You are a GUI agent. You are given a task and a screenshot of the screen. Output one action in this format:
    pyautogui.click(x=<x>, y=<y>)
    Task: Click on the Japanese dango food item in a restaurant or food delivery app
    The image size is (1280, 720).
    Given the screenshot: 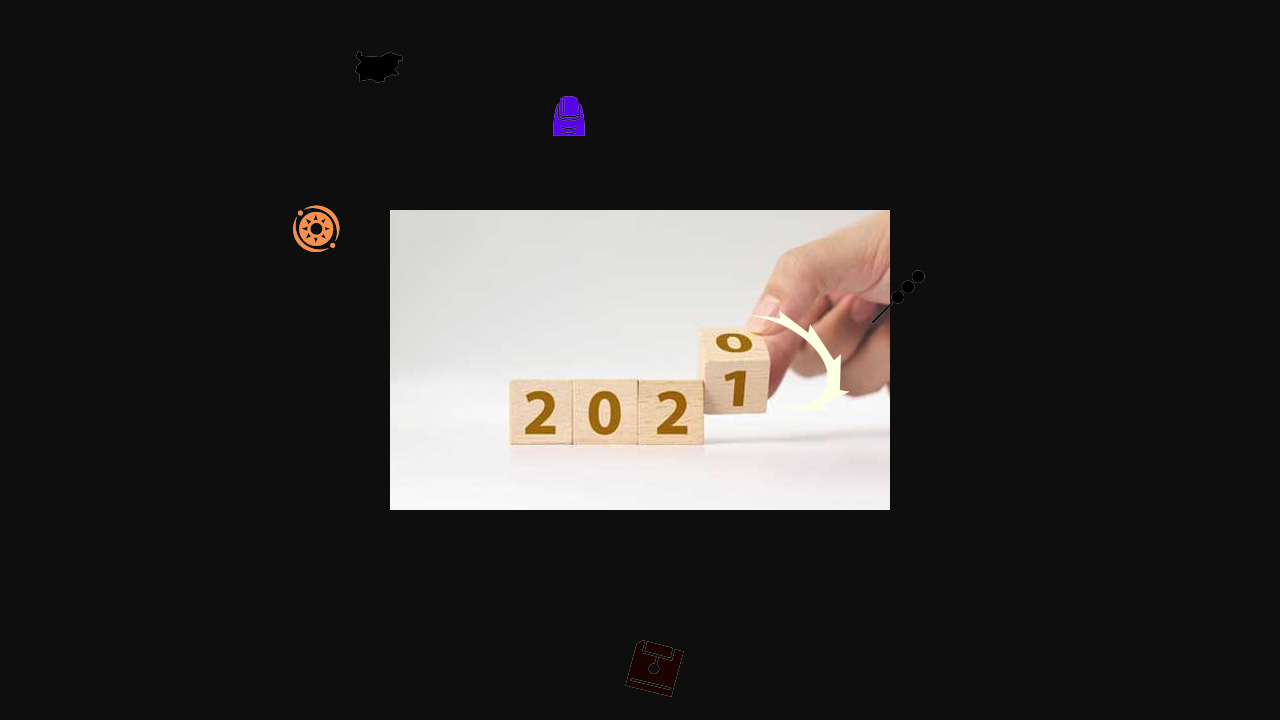 What is the action you would take?
    pyautogui.click(x=898, y=297)
    